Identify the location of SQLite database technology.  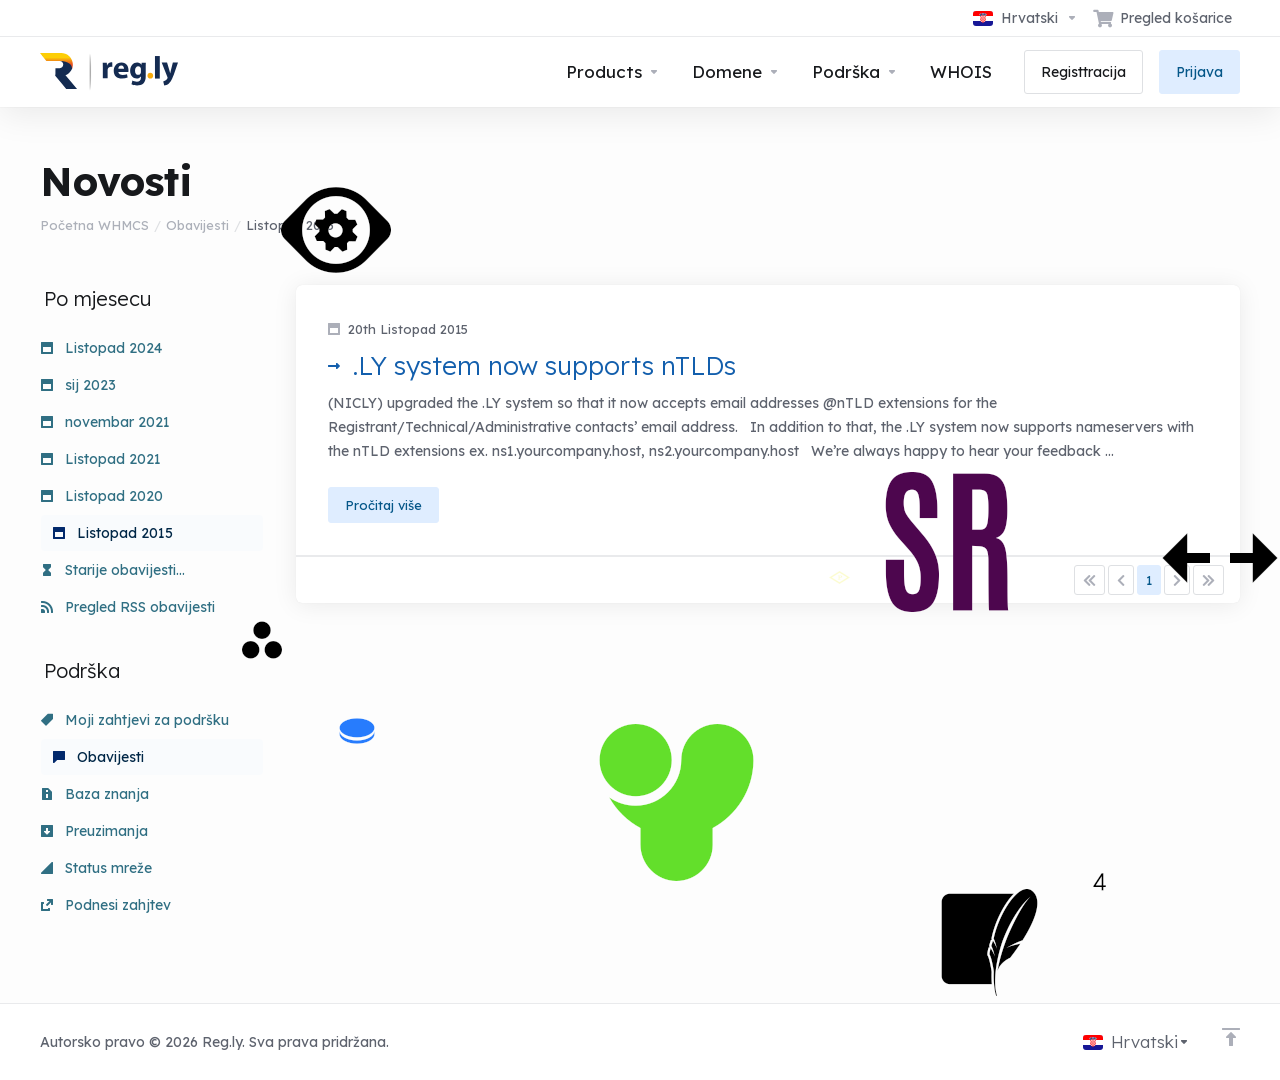
(989, 942).